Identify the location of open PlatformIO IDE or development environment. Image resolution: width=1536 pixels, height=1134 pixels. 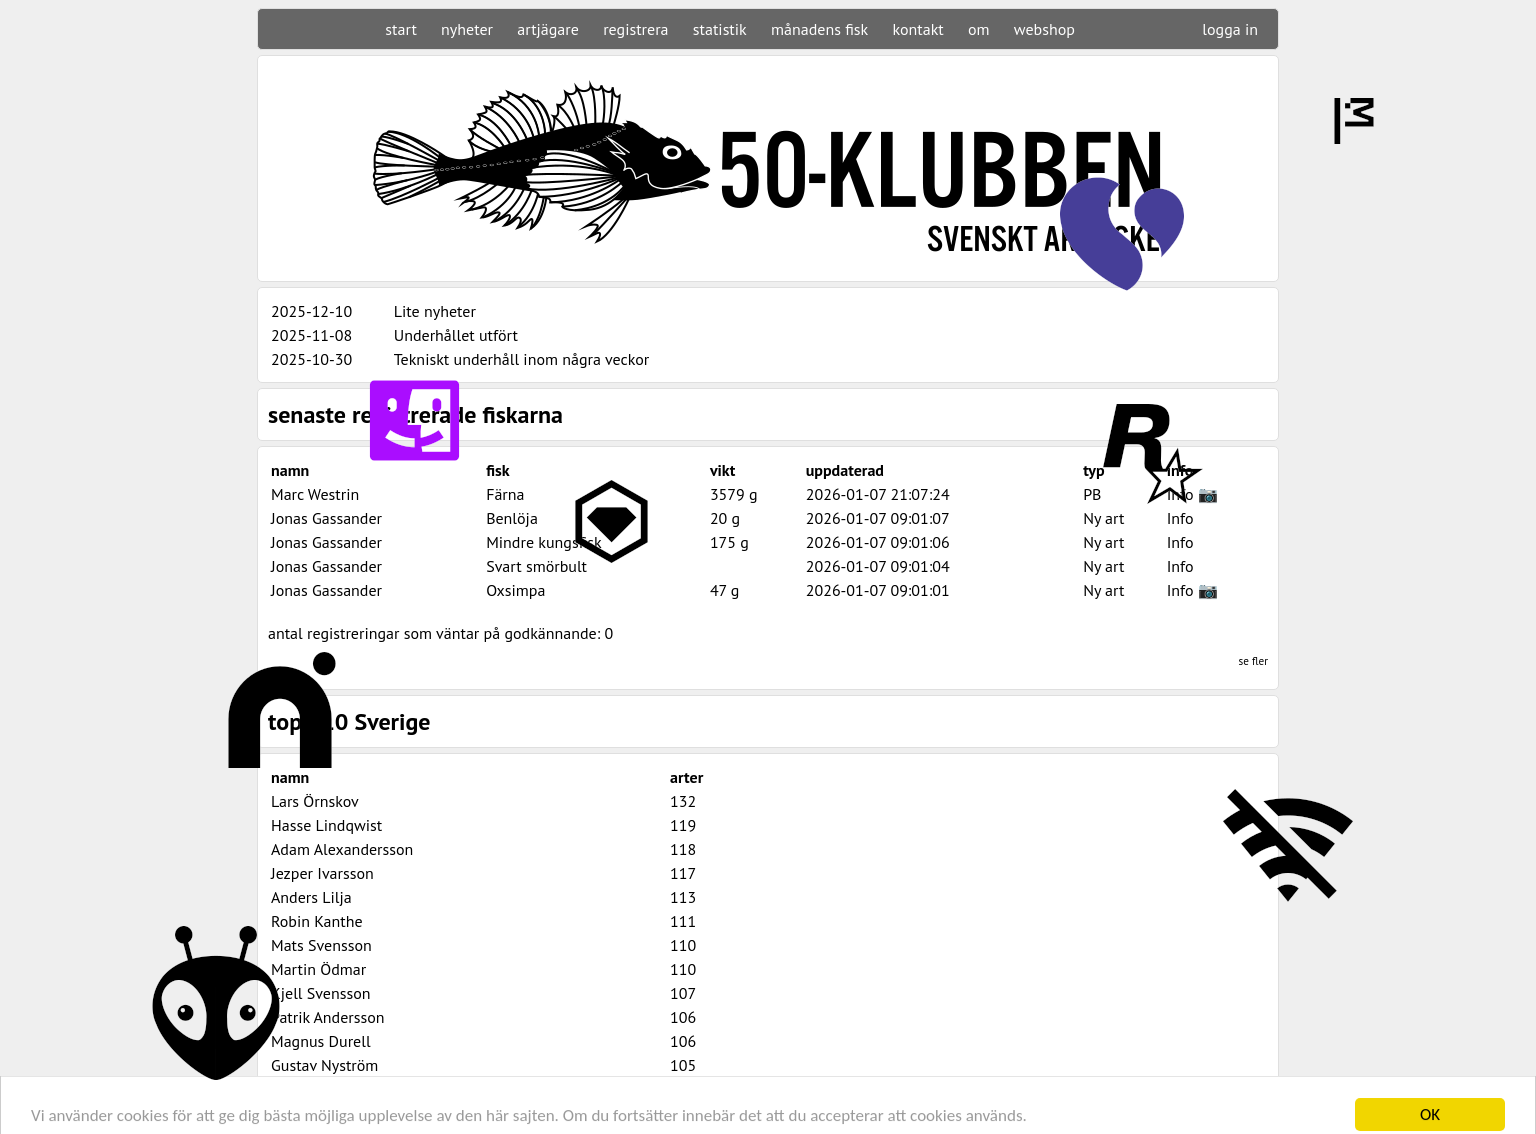
(216, 1003).